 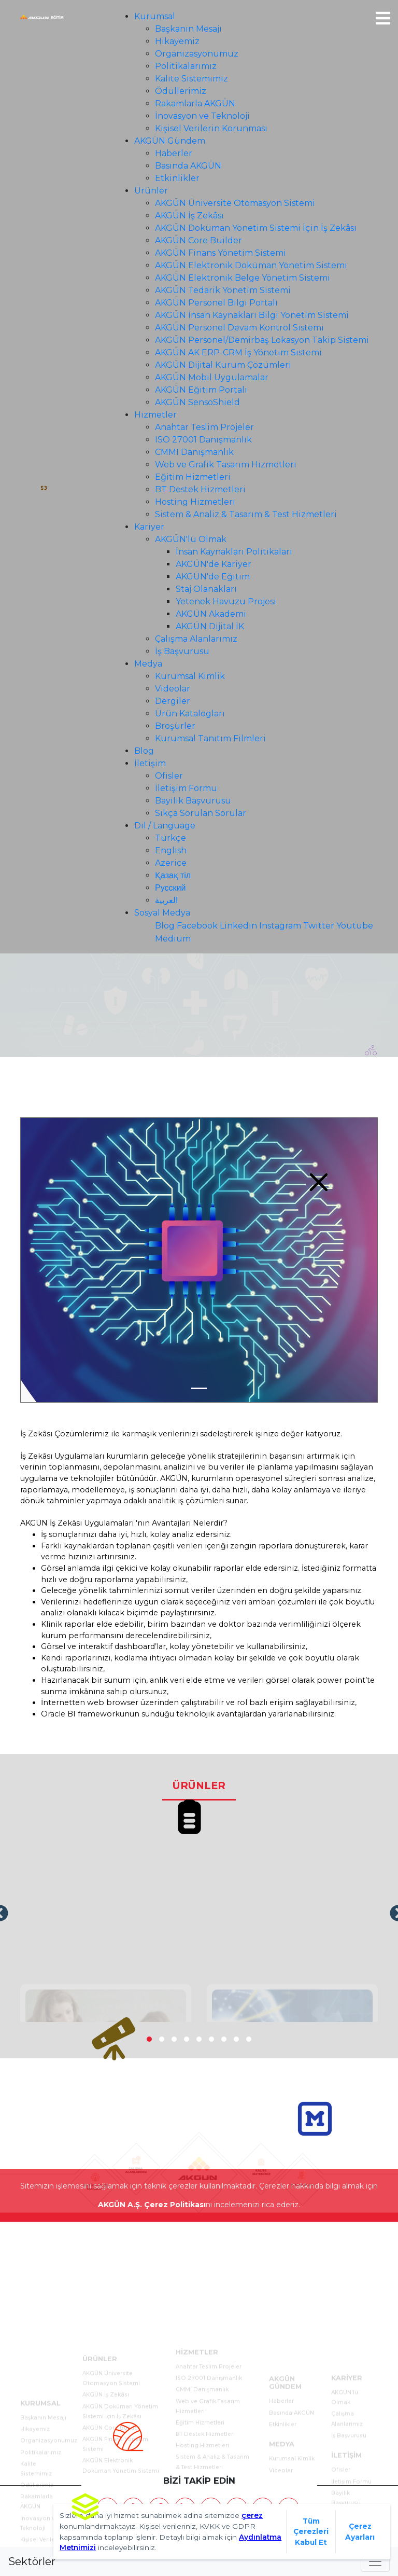 I want to click on displays the number 53 as a label or counter, so click(x=44, y=488).